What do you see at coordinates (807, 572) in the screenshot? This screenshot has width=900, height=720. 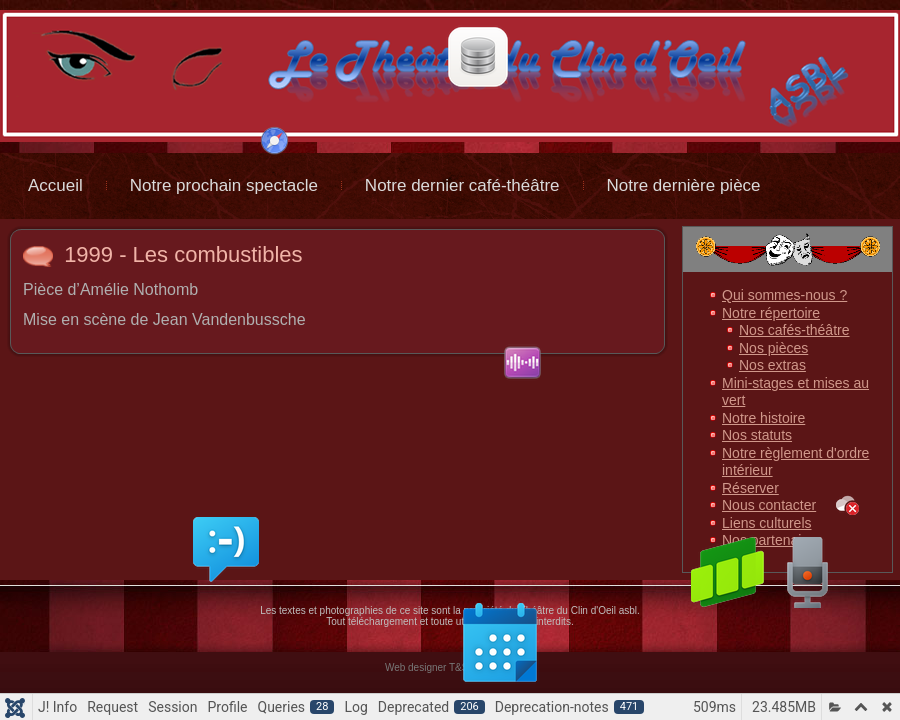 I see `open voice recorder app` at bounding box center [807, 572].